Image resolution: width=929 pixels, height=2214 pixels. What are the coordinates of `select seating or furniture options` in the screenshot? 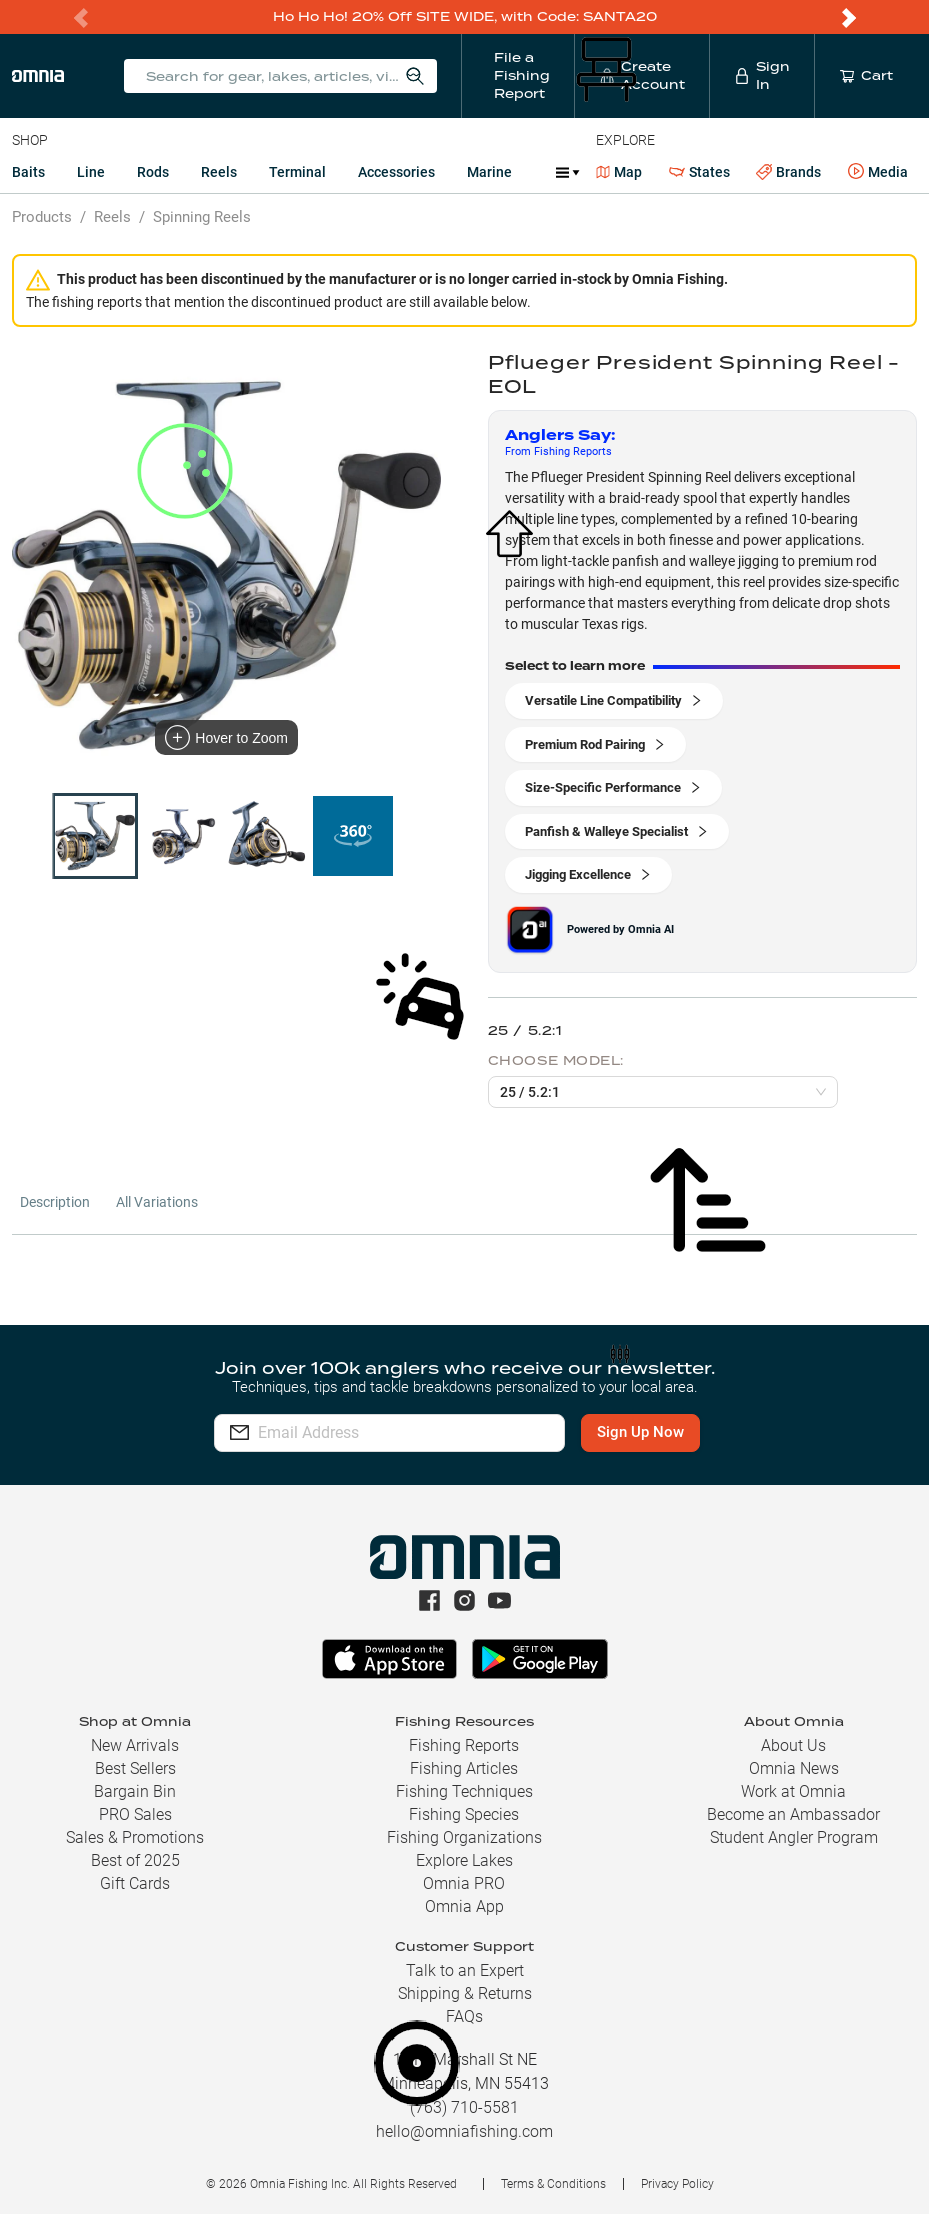 It's located at (606, 69).